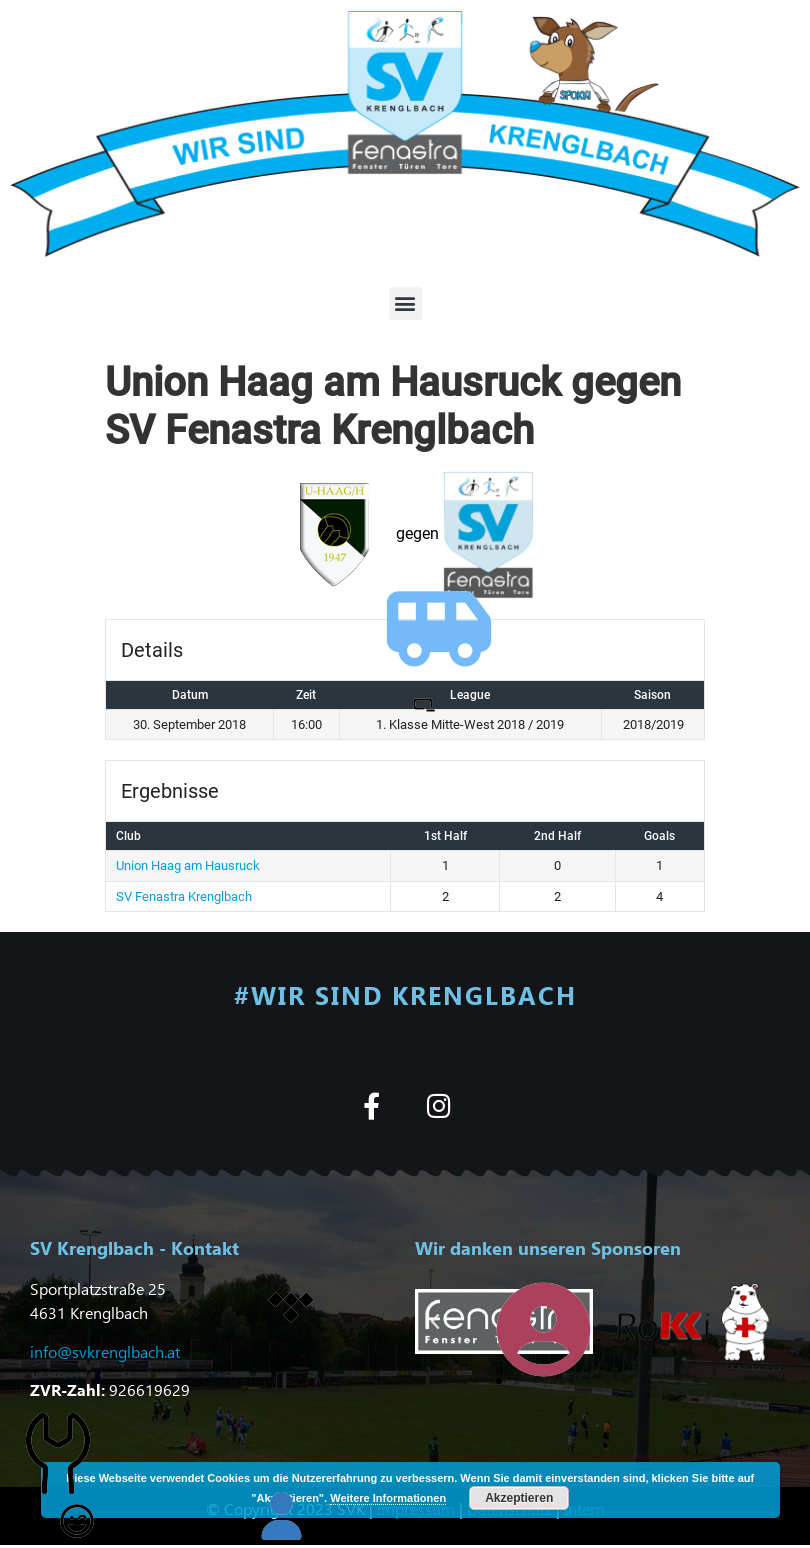  What do you see at coordinates (281, 1515) in the screenshot?
I see `view your profile` at bounding box center [281, 1515].